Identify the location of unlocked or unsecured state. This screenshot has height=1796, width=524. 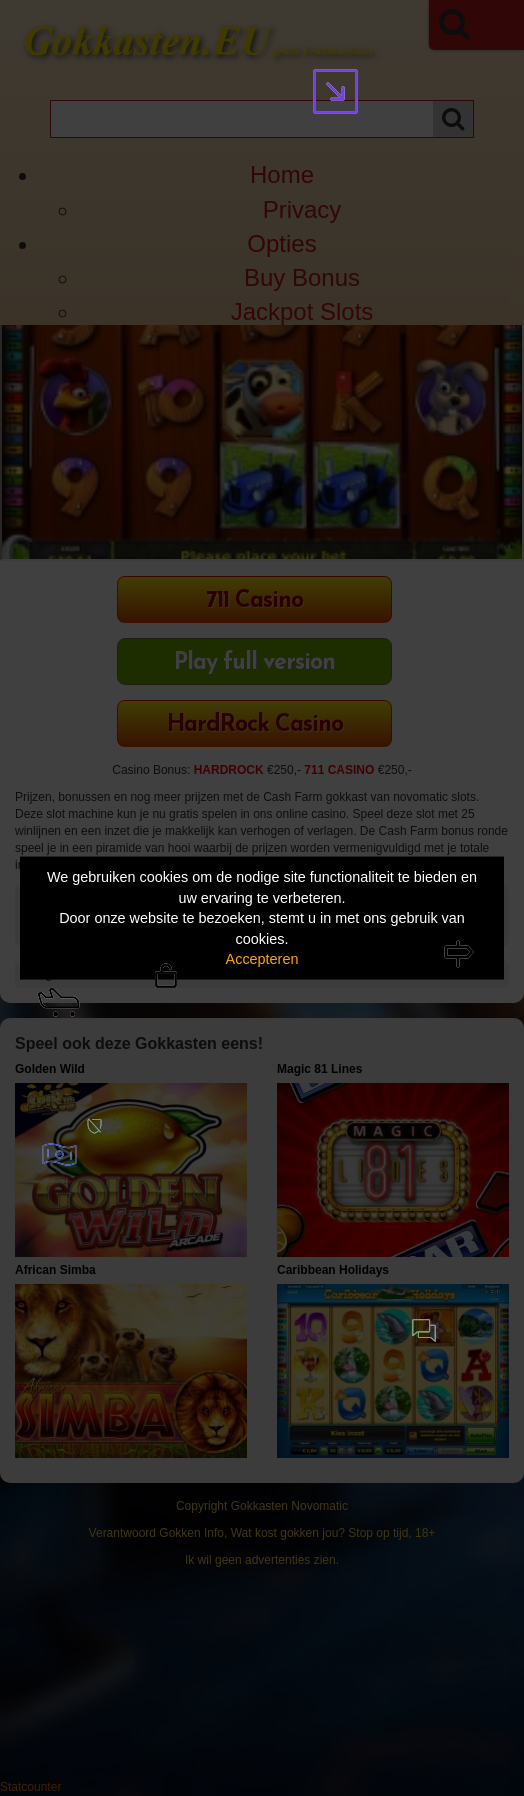
(166, 977).